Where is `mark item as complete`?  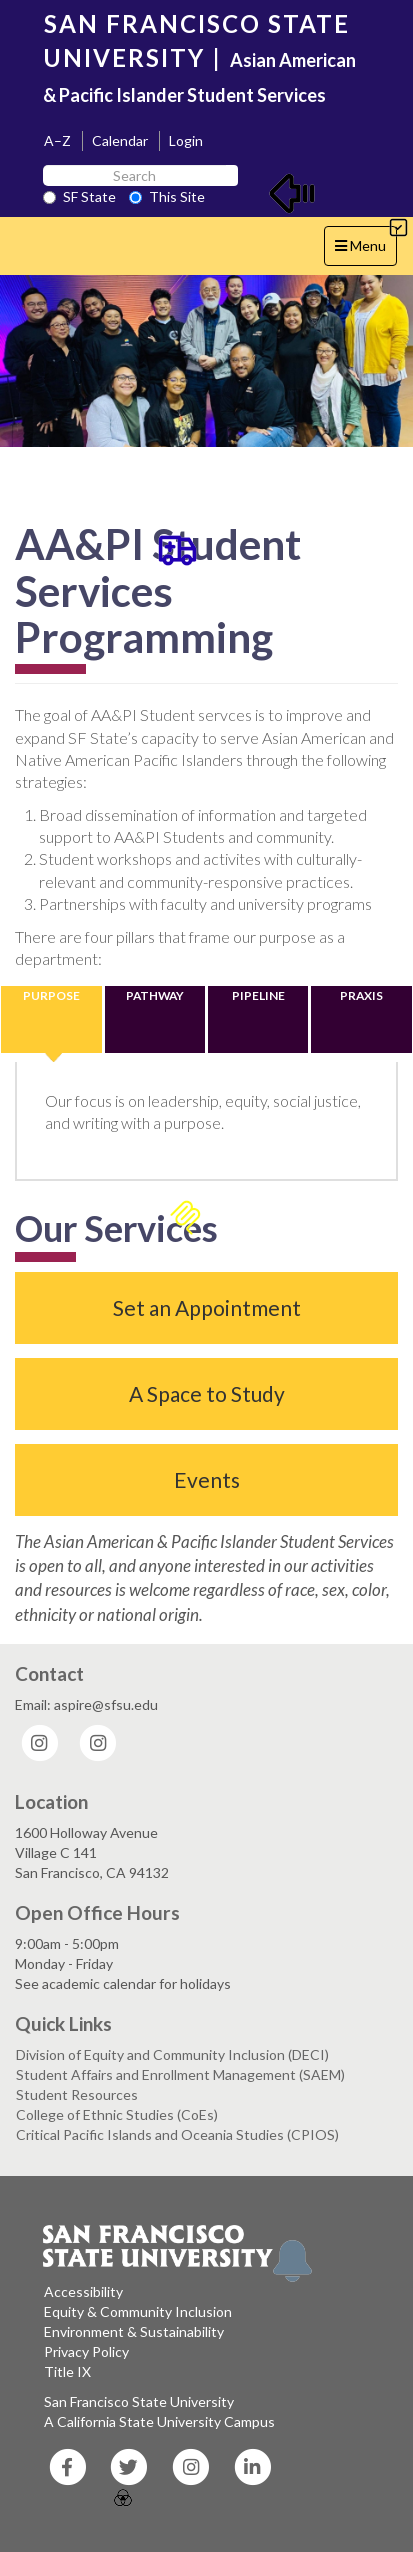 mark item as complete is located at coordinates (398, 227).